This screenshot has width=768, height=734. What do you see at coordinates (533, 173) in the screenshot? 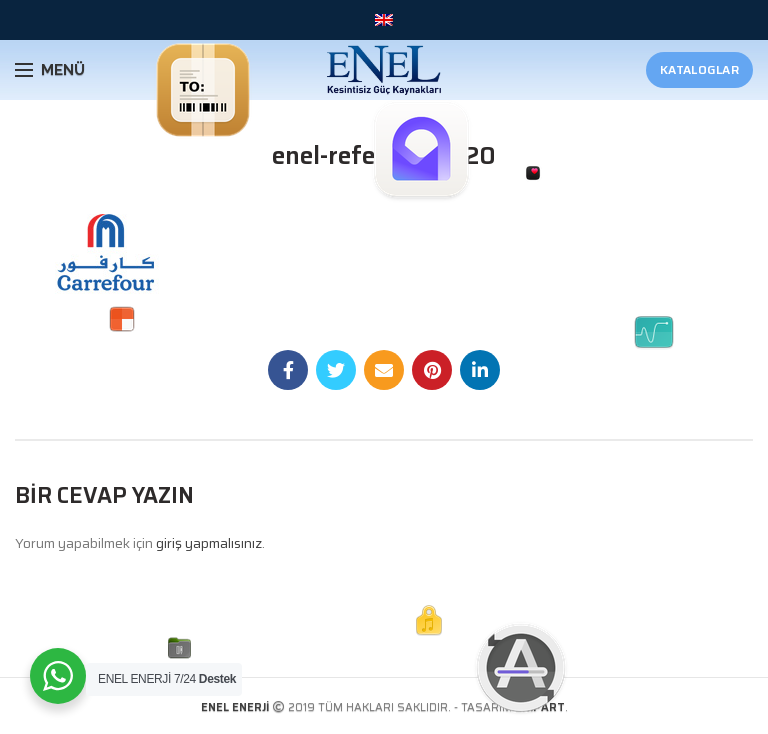
I see `open the health app` at bounding box center [533, 173].